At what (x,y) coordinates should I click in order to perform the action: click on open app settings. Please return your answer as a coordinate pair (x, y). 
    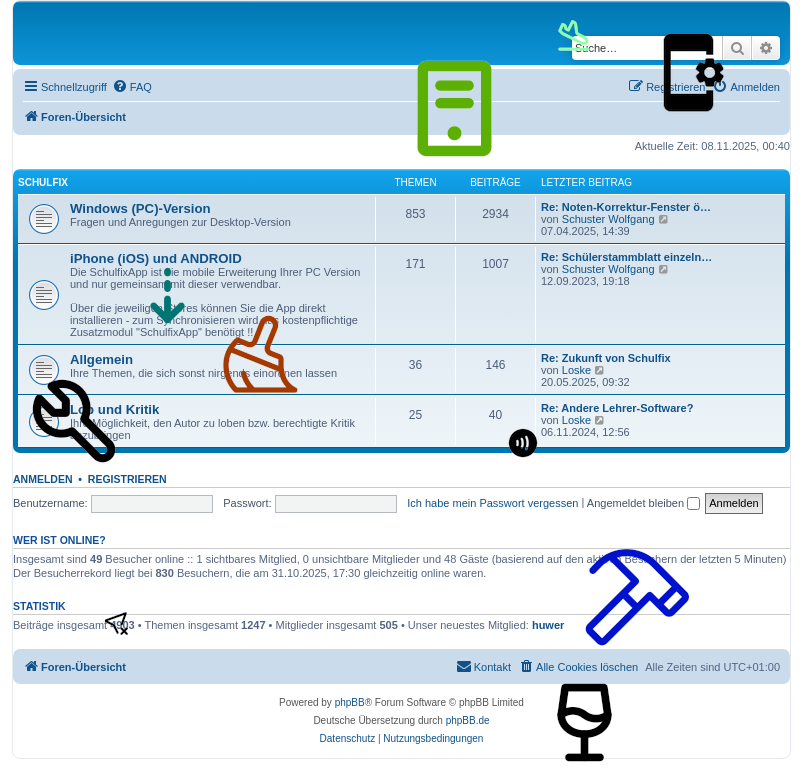
    Looking at the image, I should click on (688, 72).